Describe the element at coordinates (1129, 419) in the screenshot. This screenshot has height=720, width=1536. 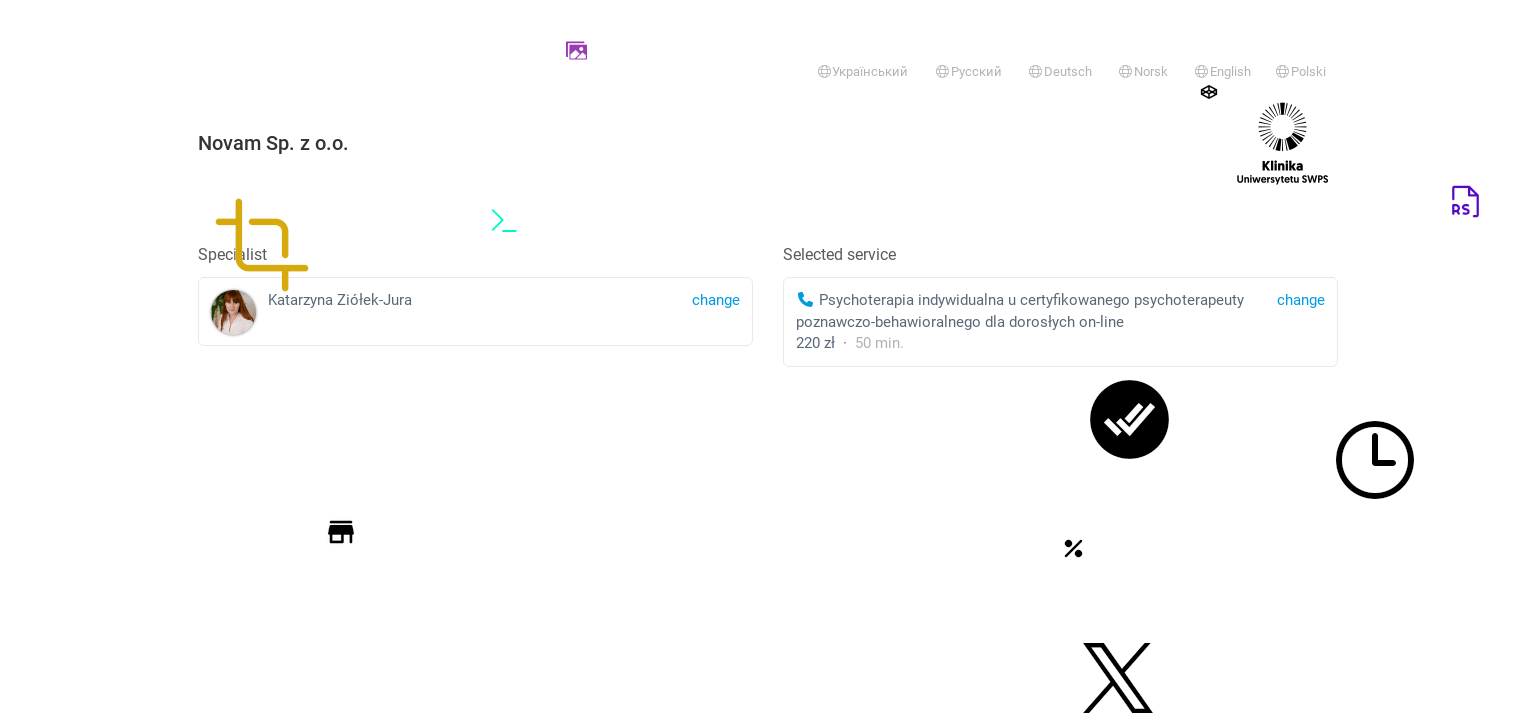
I see `all tasks completed successfully` at that location.